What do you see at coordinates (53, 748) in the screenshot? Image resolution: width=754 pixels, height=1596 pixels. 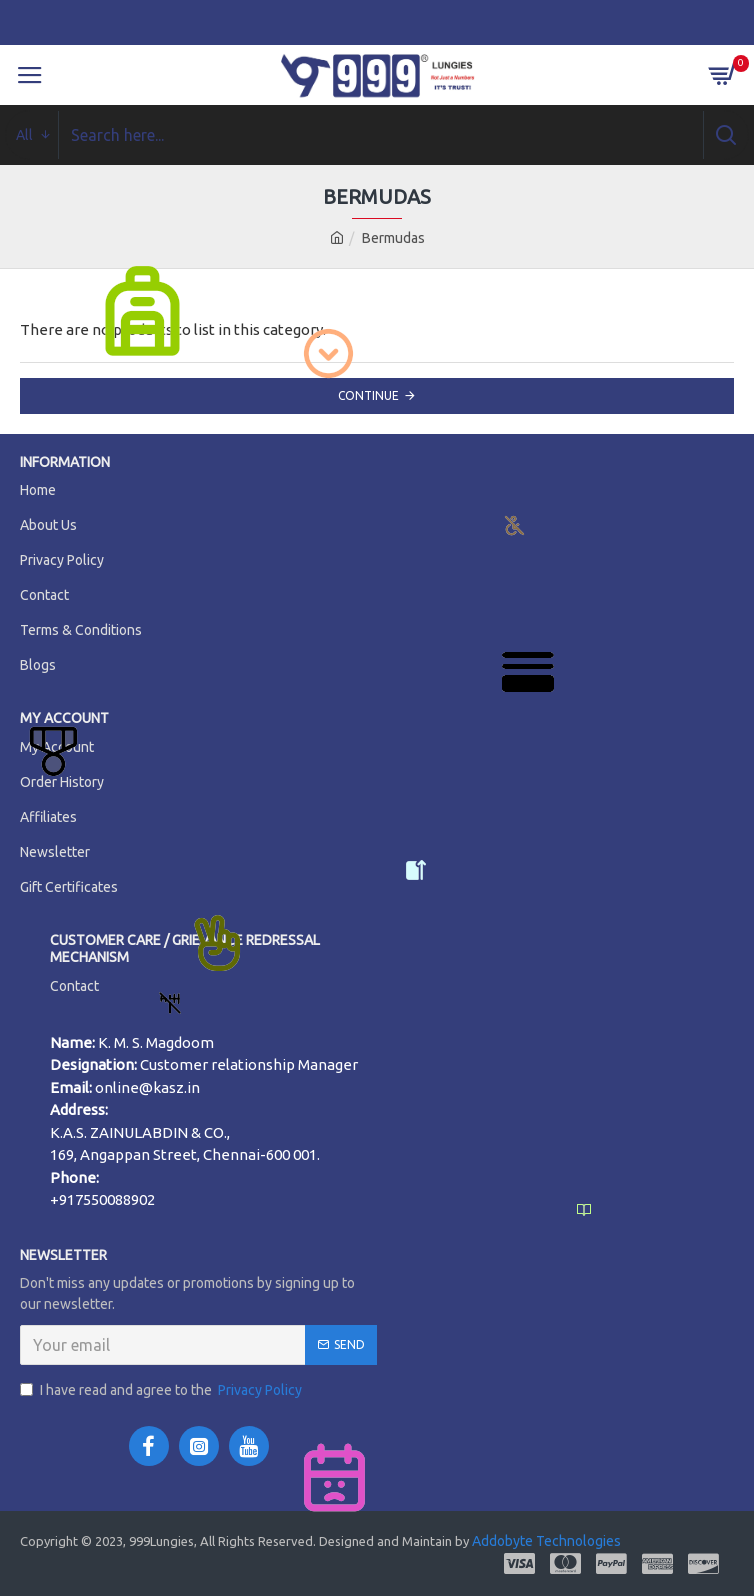 I see `view achievements or awards` at bounding box center [53, 748].